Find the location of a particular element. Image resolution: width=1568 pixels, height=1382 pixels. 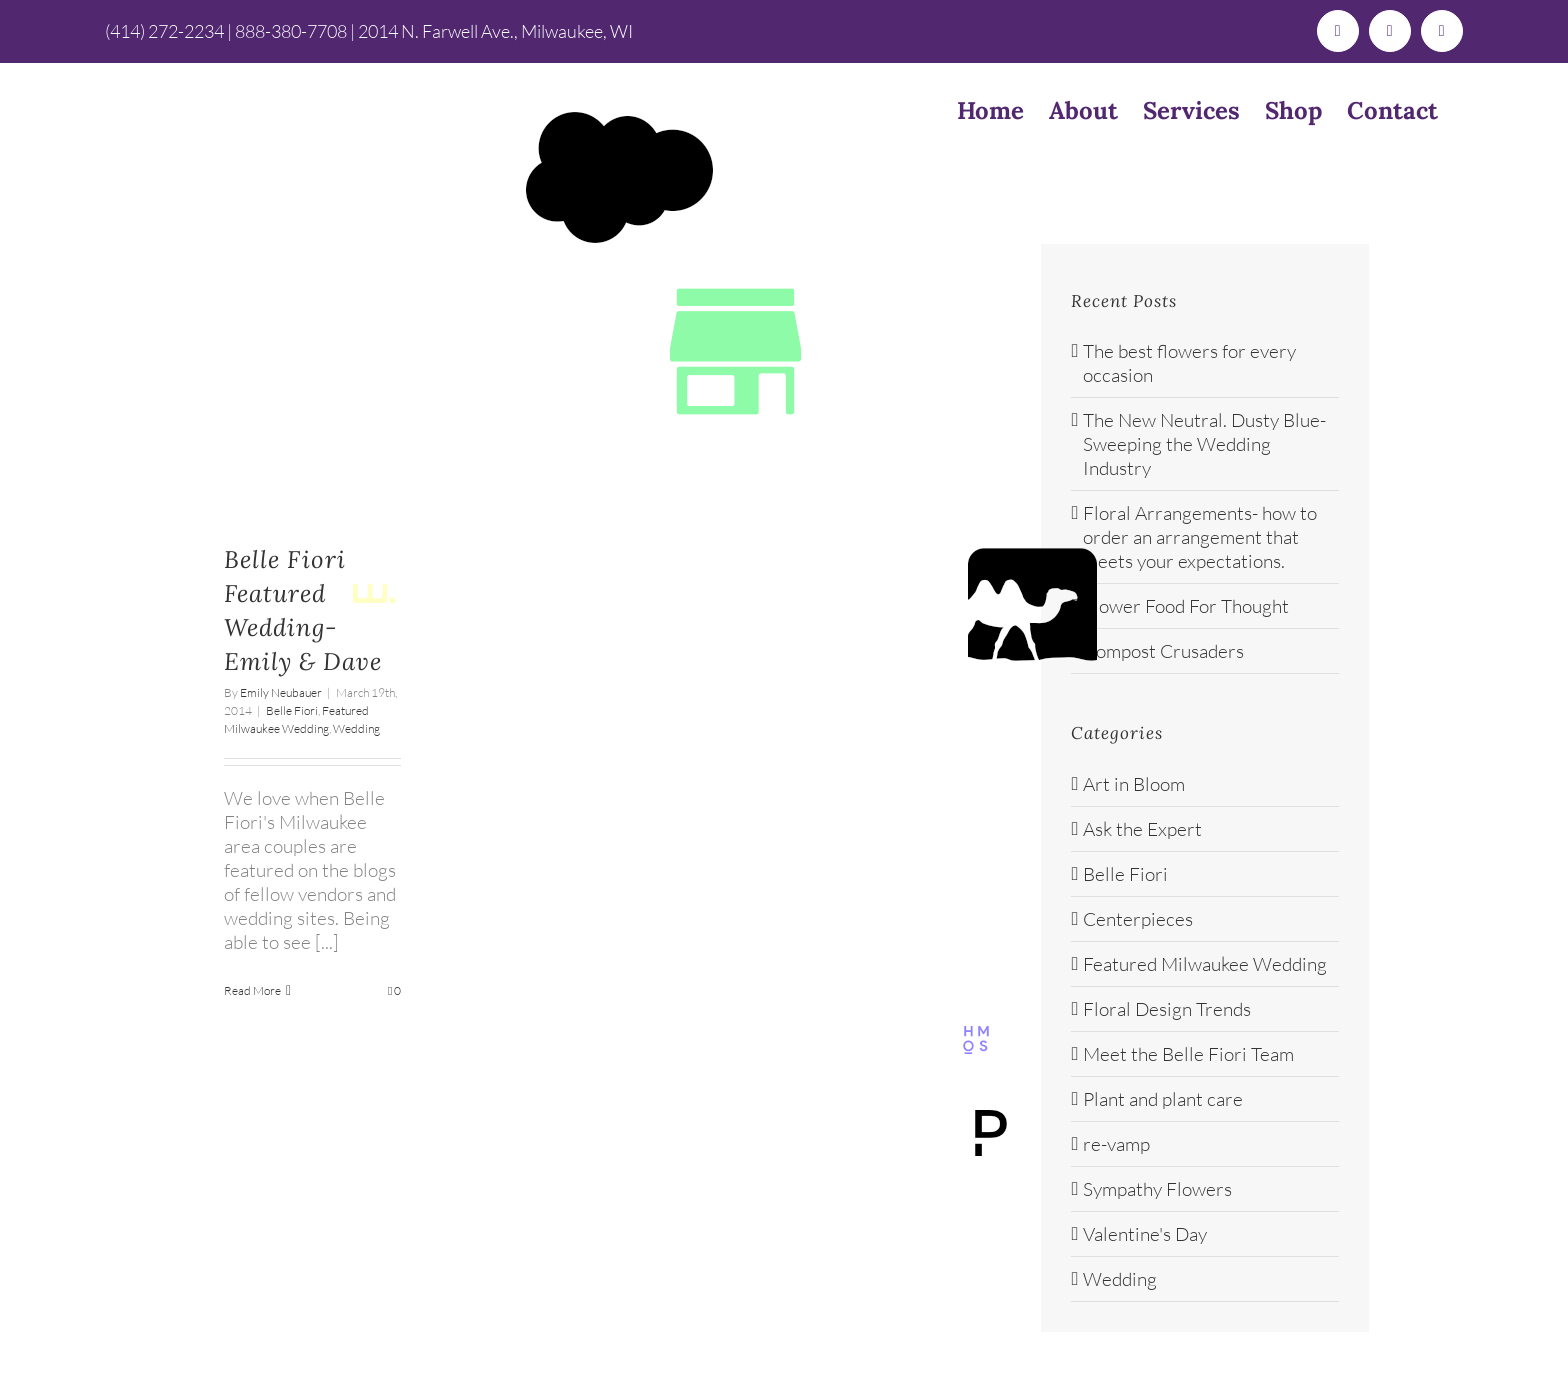

open Salesforce CRM app is located at coordinates (619, 177).